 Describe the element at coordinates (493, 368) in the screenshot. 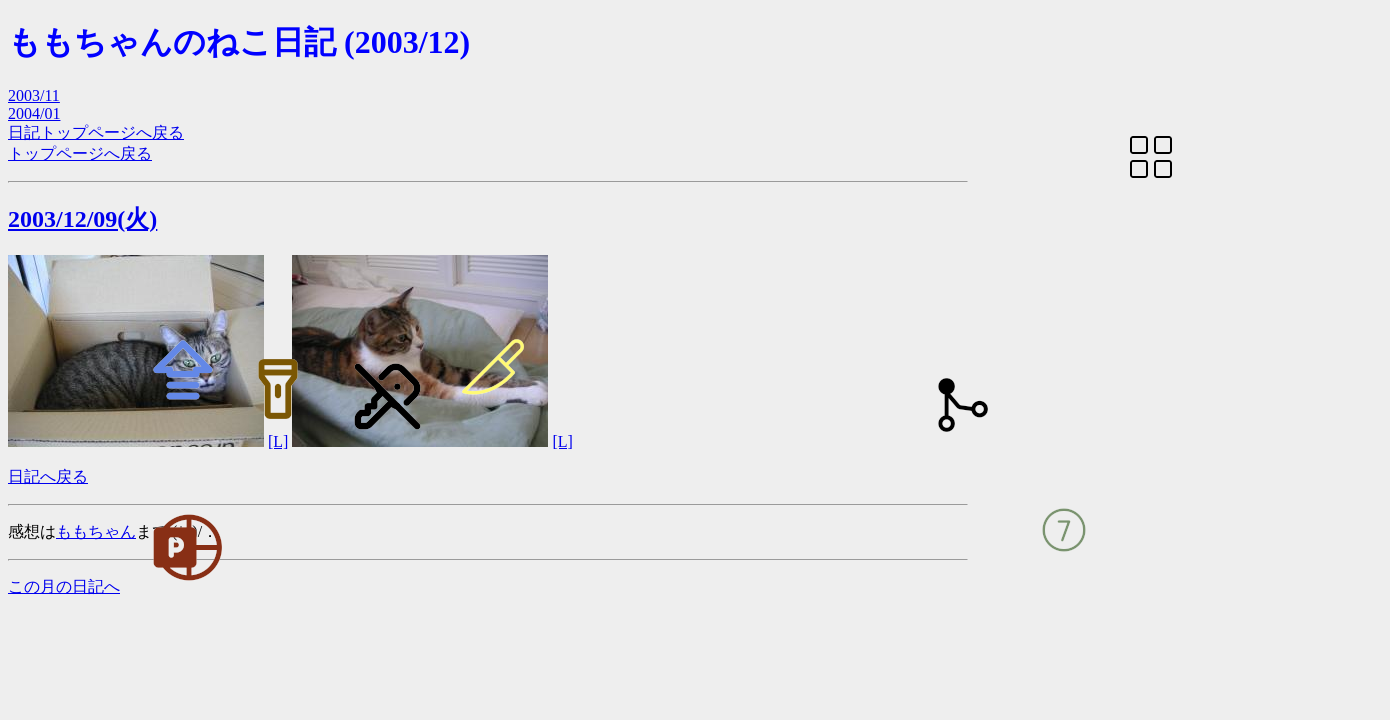

I see `access cutting or slicing tools` at that location.